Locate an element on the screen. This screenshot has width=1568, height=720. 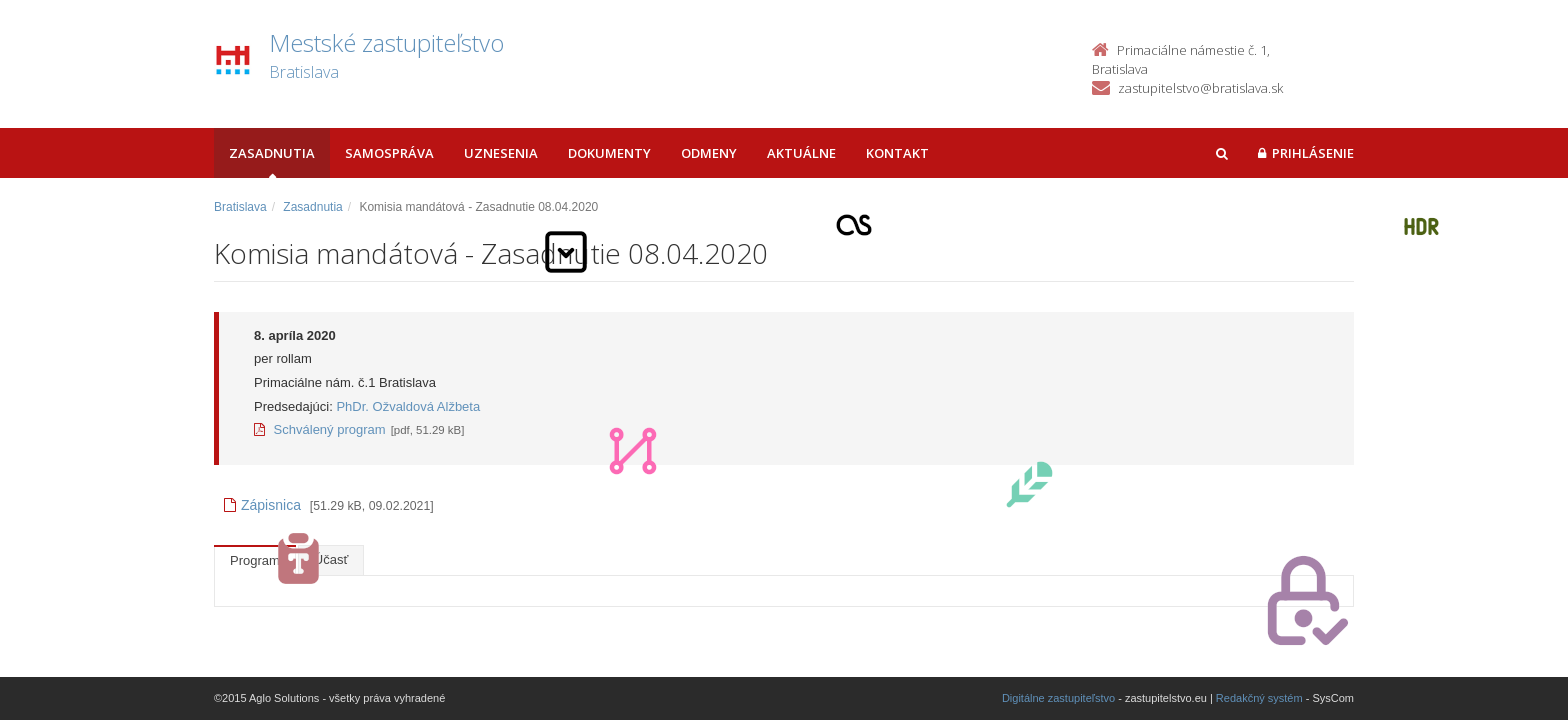
indicates secure or verified connection is located at coordinates (1303, 600).